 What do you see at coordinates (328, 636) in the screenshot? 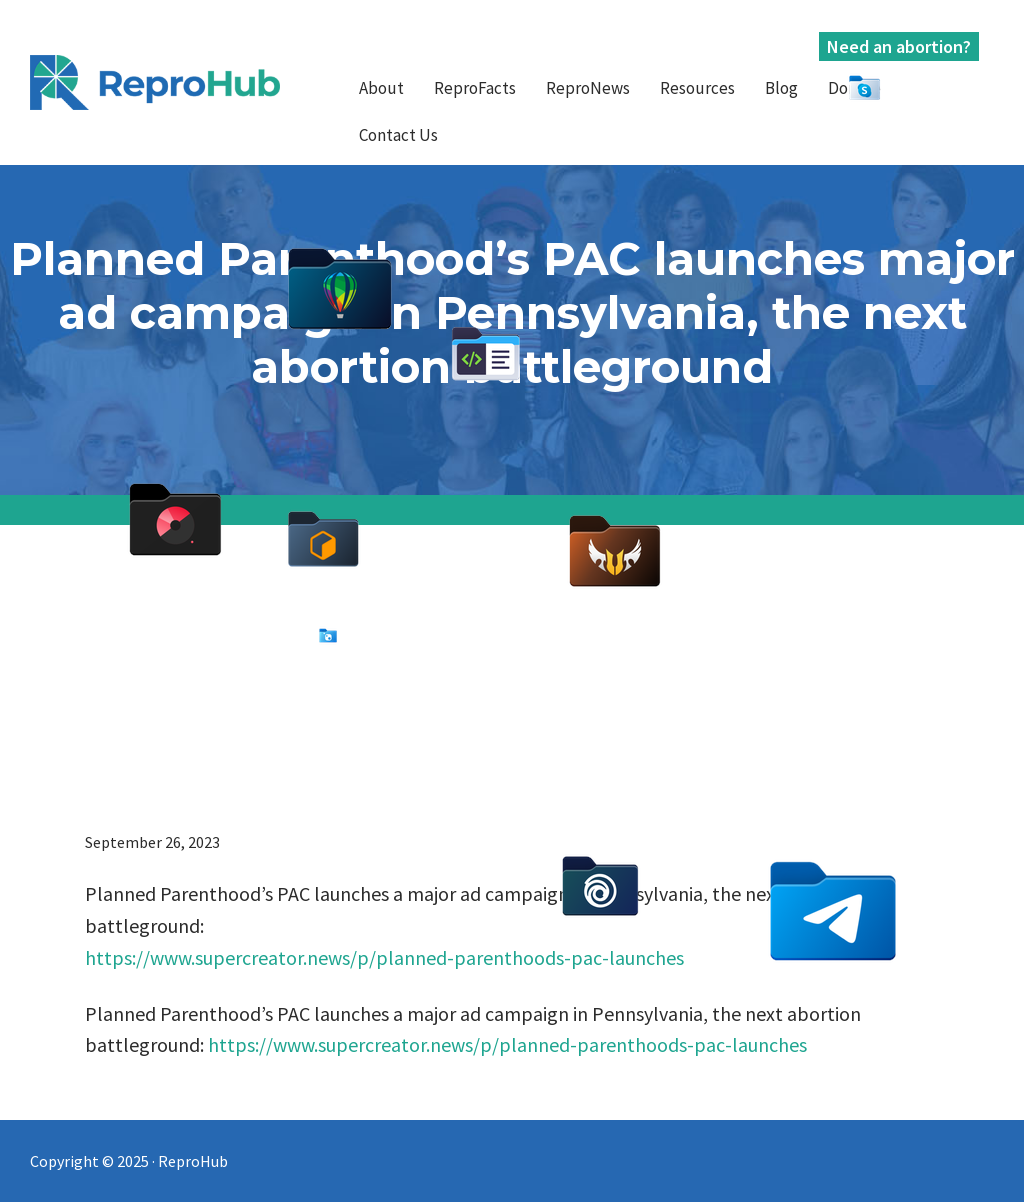
I see `folder containing NuGet packages` at bounding box center [328, 636].